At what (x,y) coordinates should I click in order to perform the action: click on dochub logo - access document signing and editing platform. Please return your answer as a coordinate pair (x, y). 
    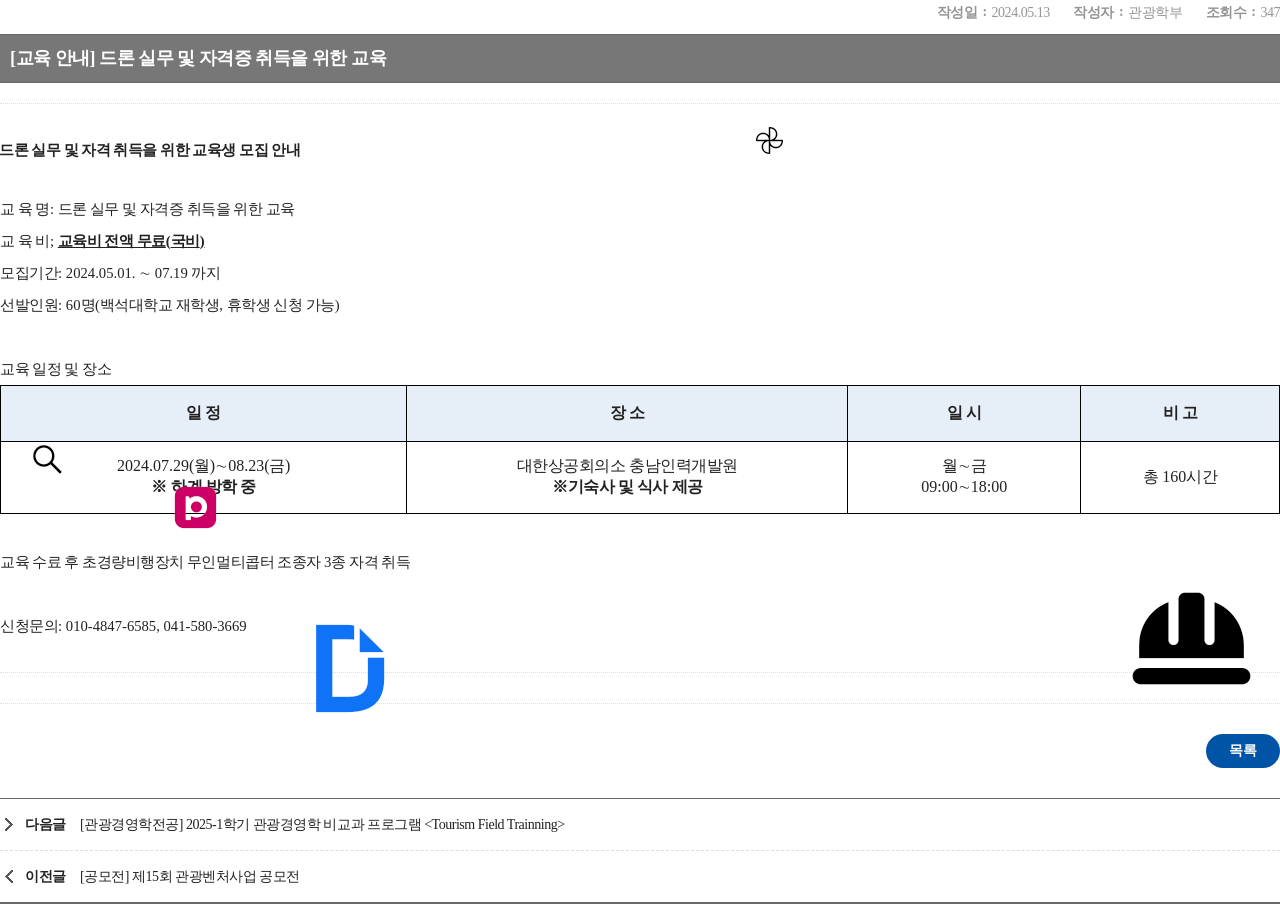
    Looking at the image, I should click on (351, 668).